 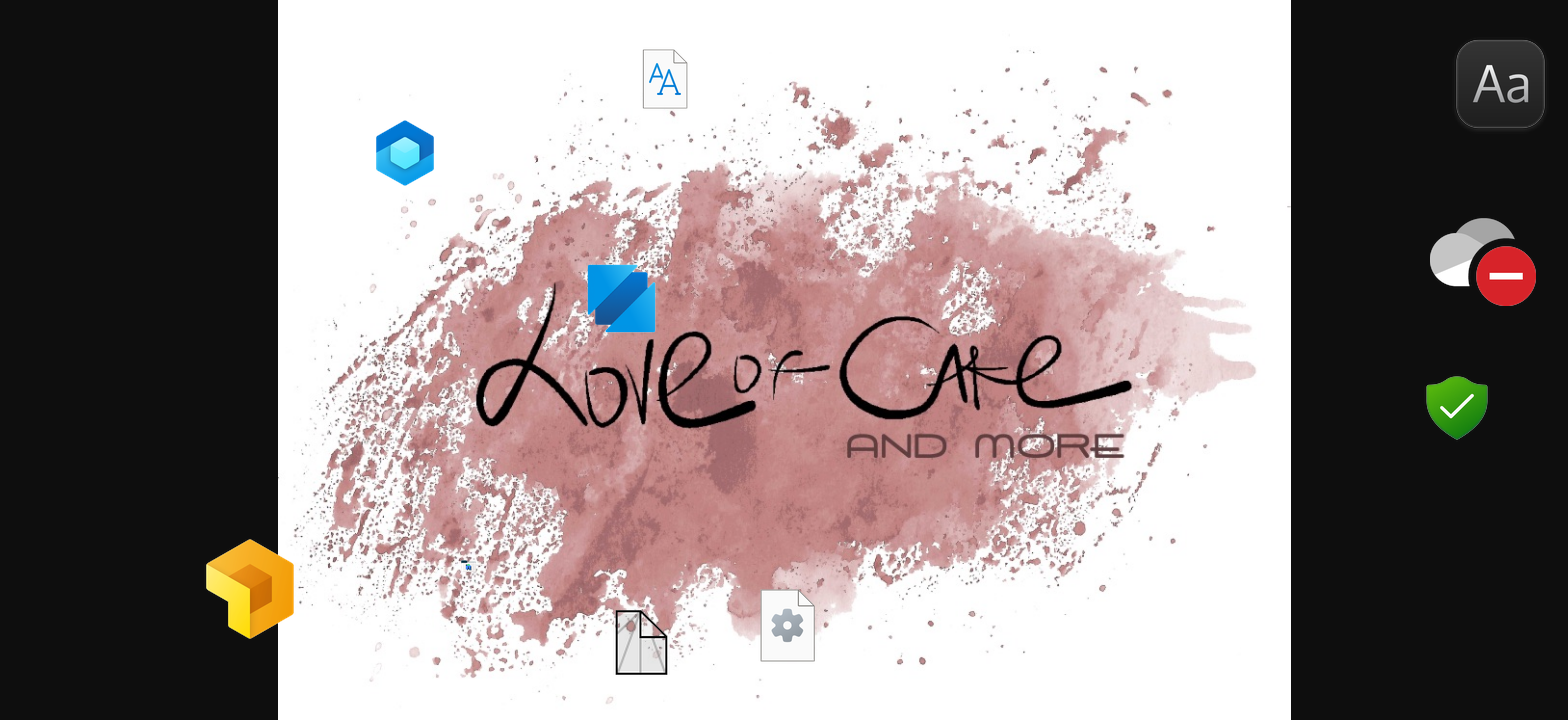 What do you see at coordinates (787, 625) in the screenshot?
I see `open configuration file settings` at bounding box center [787, 625].